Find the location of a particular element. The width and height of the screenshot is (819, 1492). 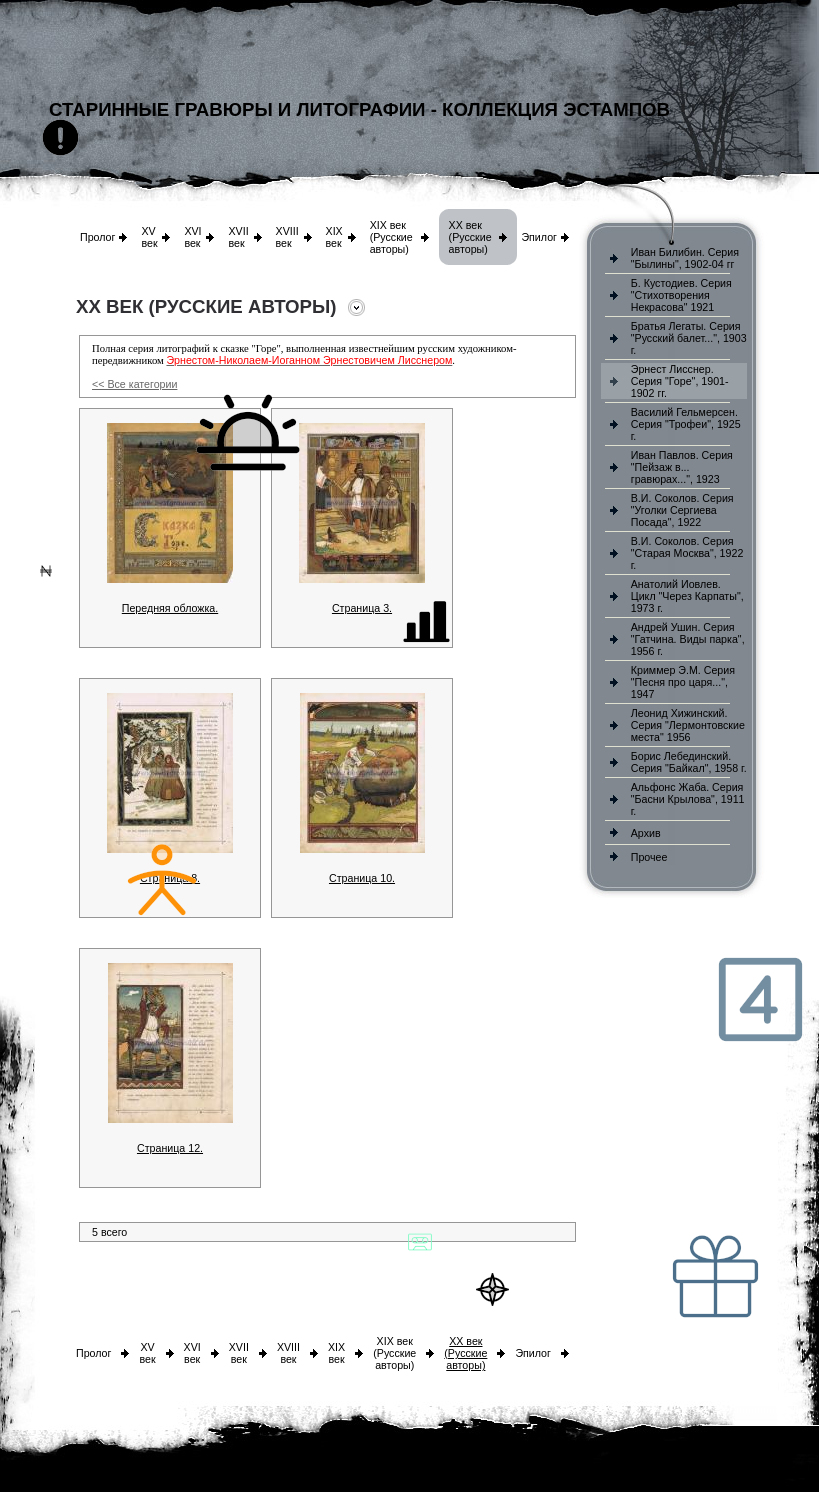

navigate or view map orientation is located at coordinates (492, 1289).